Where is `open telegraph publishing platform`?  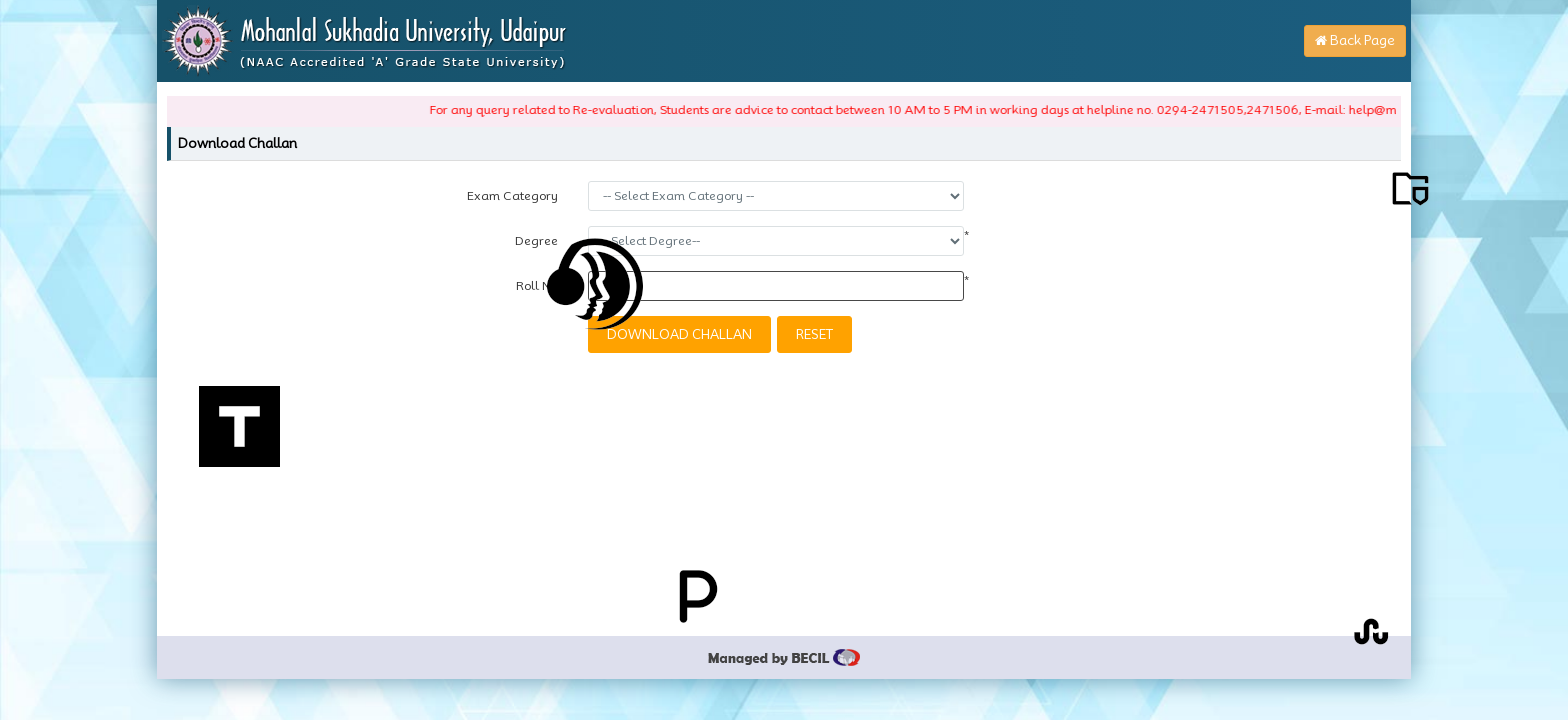 open telegraph publishing platform is located at coordinates (239, 426).